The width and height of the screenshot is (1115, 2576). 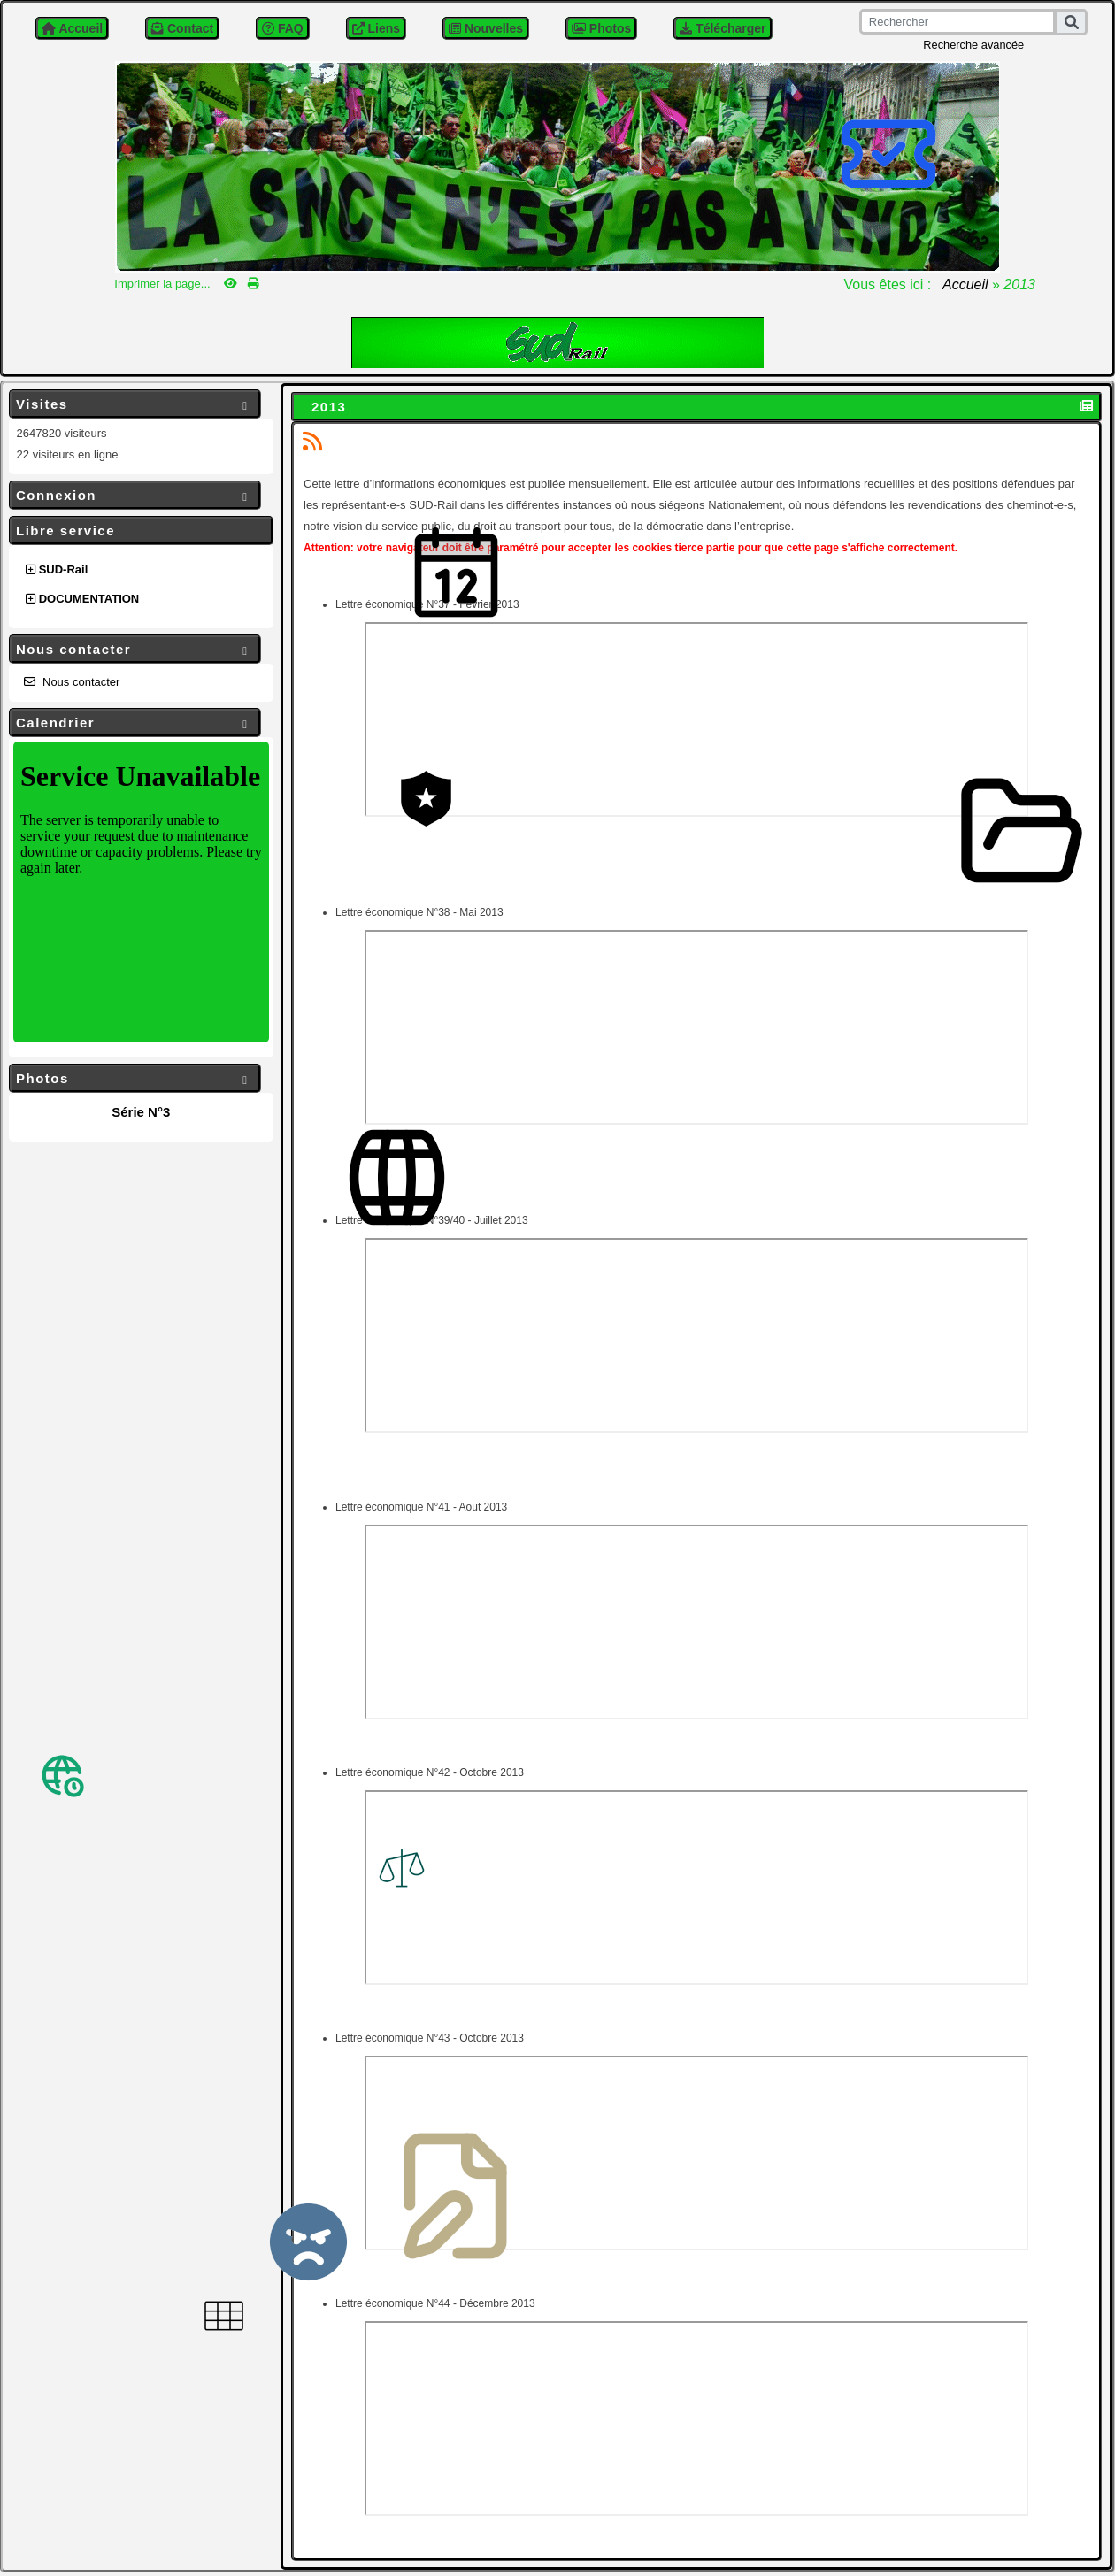 What do you see at coordinates (308, 2242) in the screenshot?
I see `react to a post with anger` at bounding box center [308, 2242].